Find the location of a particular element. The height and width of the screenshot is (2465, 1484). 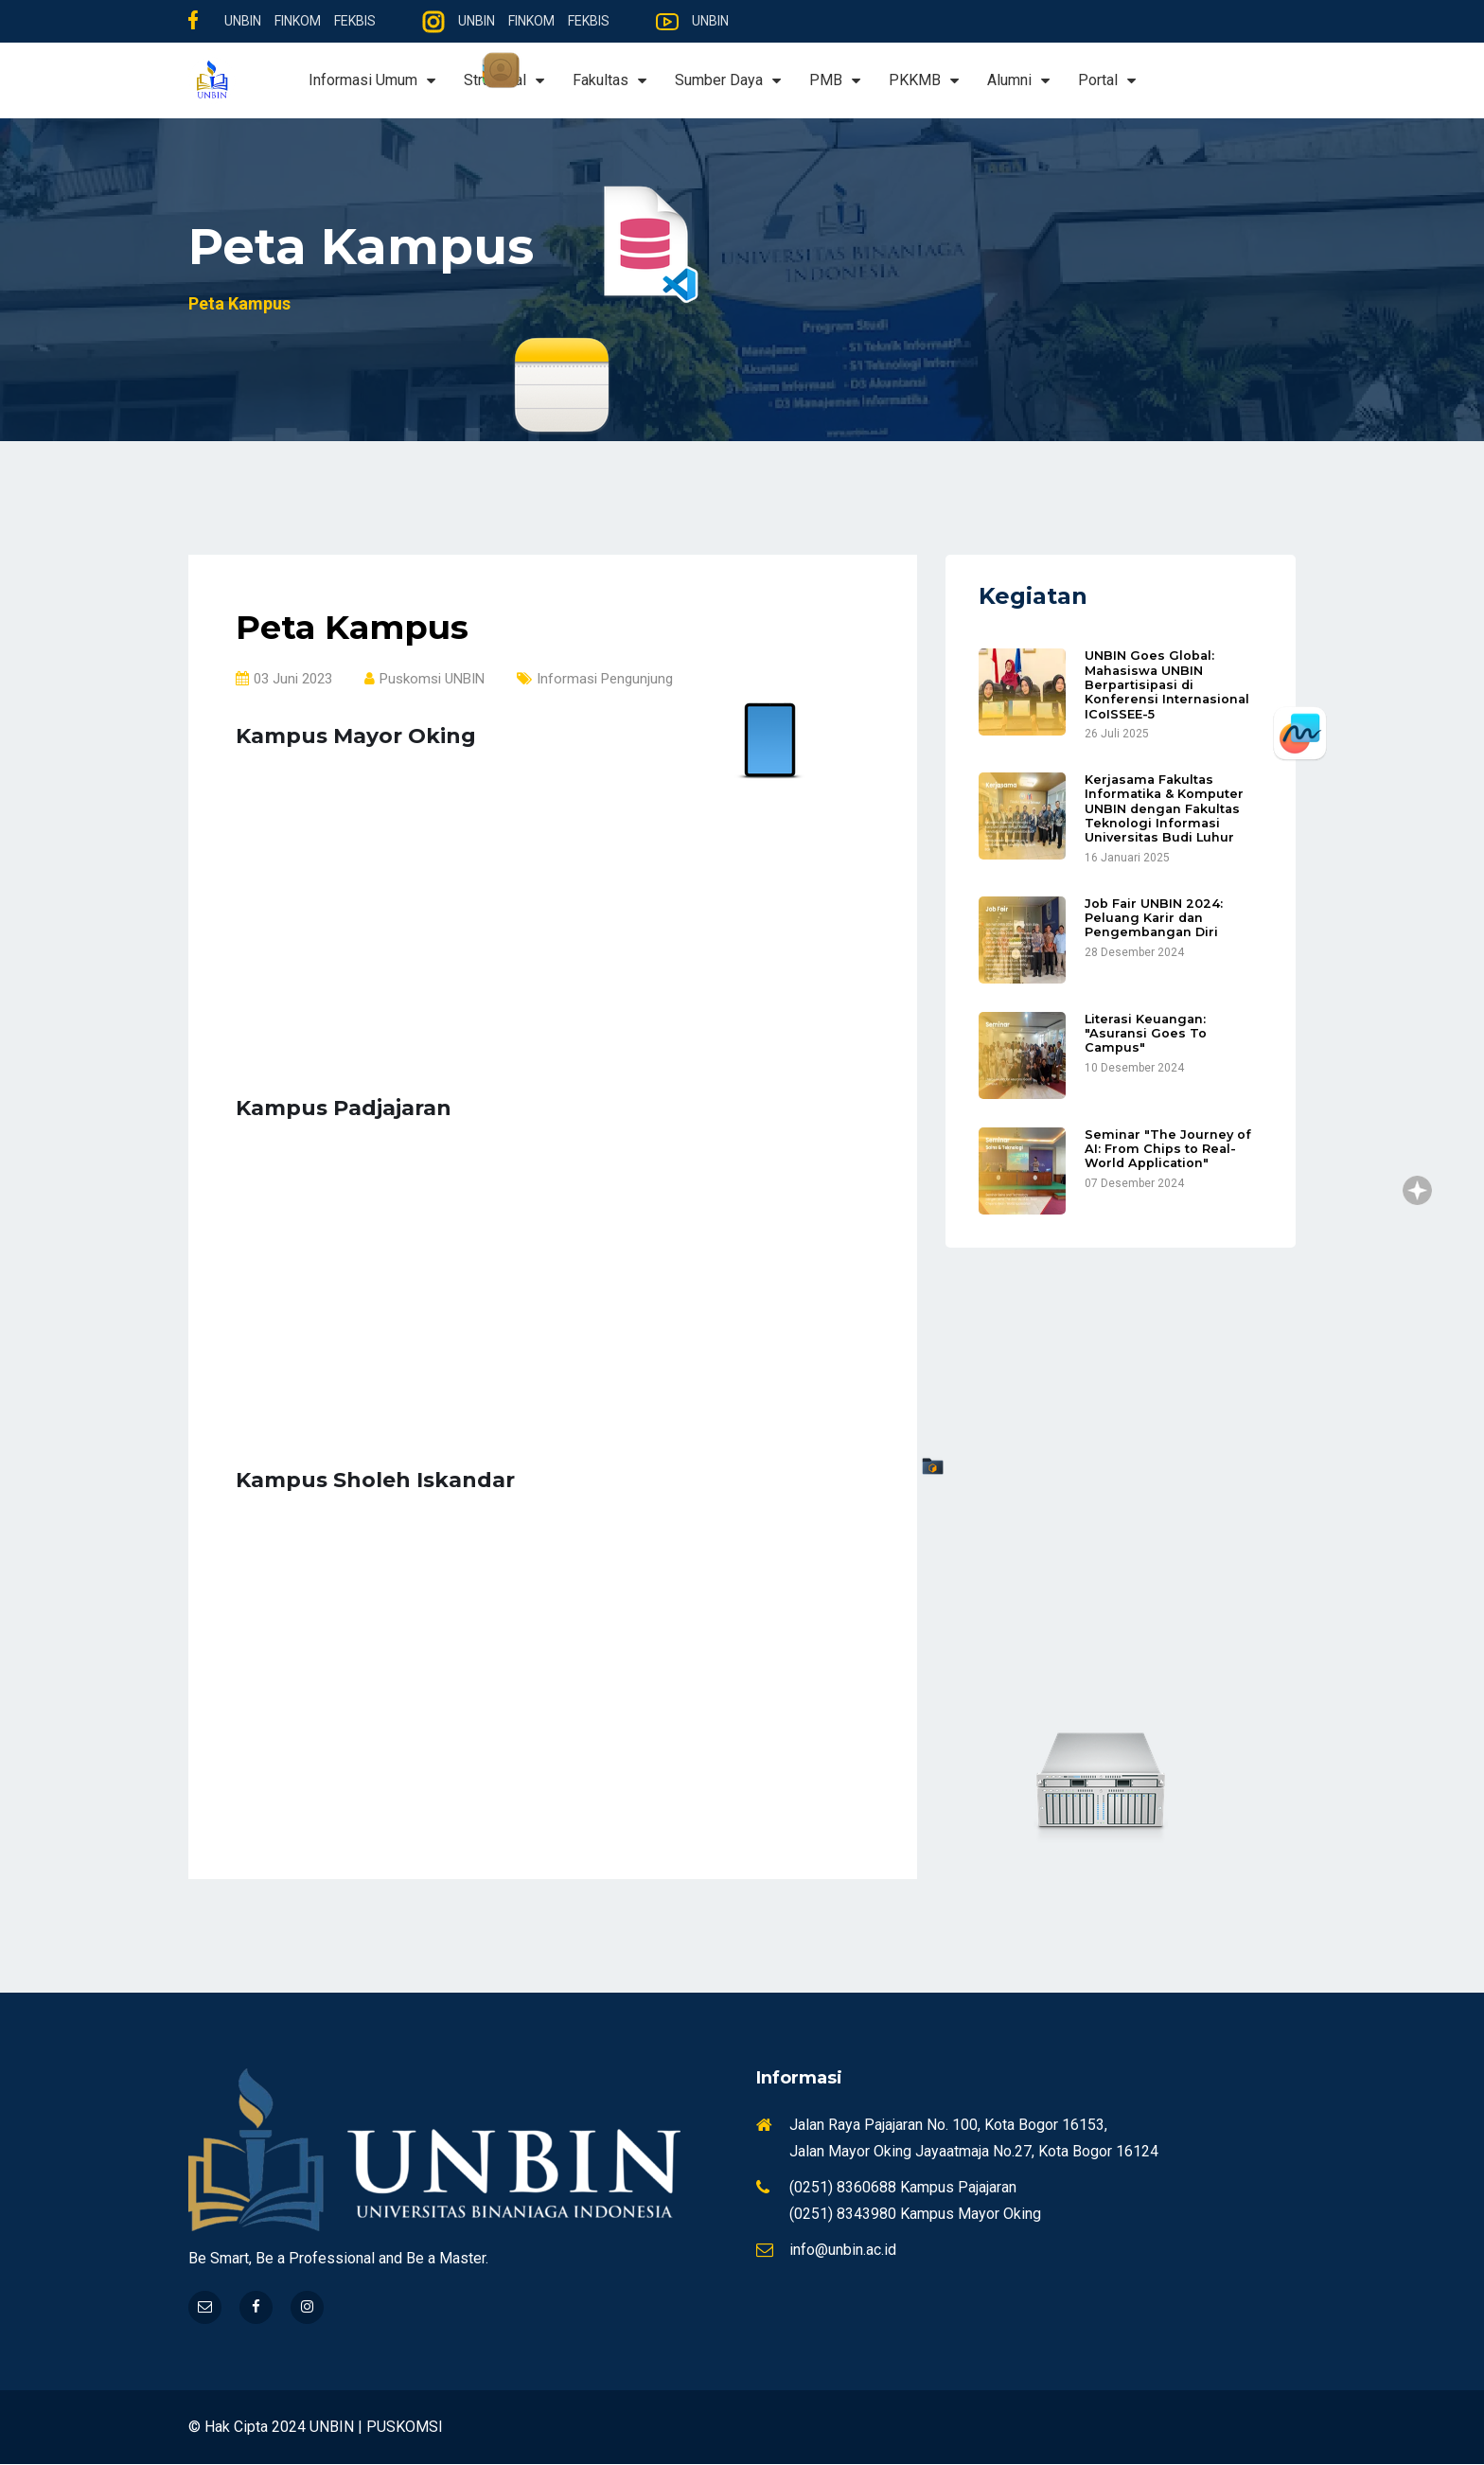

remove trusted status from a bluetooth device is located at coordinates (1417, 1190).